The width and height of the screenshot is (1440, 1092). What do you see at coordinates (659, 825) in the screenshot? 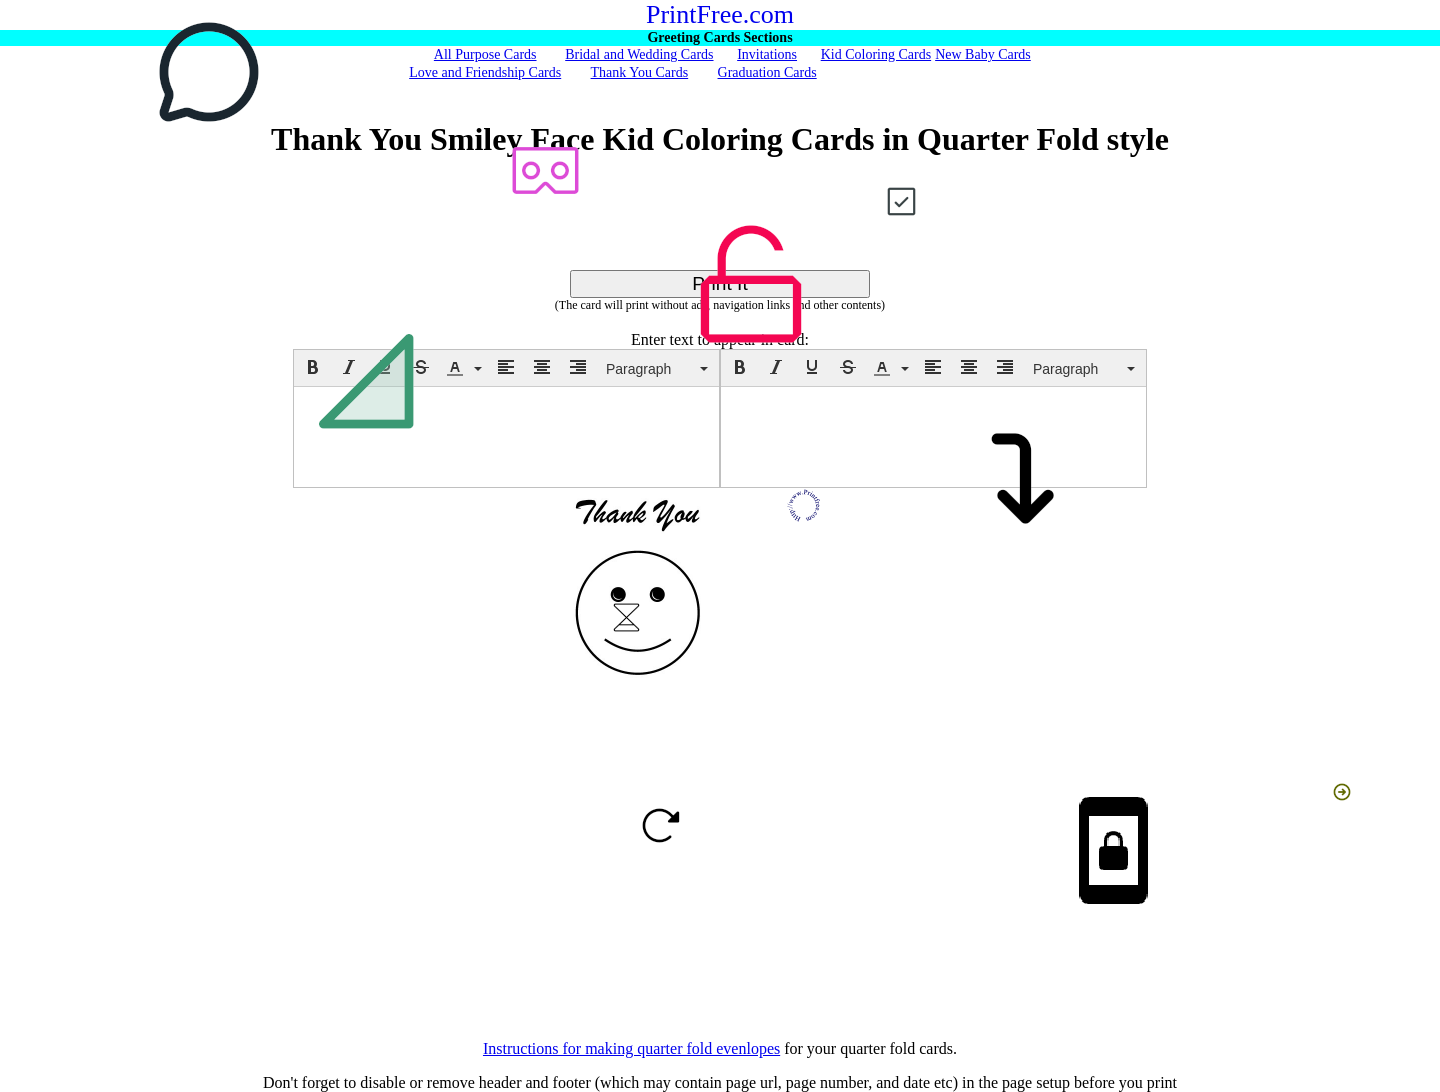
I see `refresh or reload the current page` at bounding box center [659, 825].